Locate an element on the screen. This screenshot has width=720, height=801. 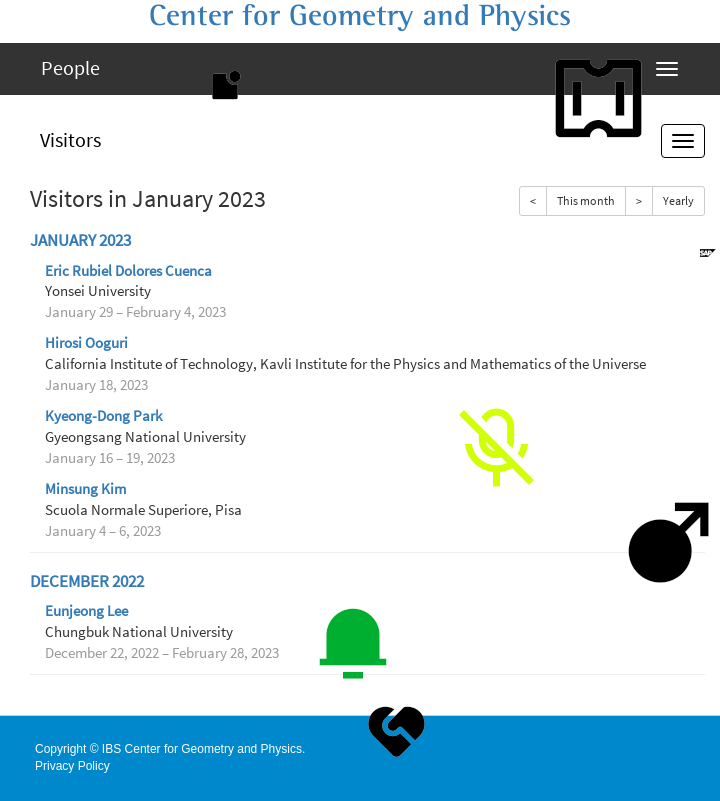
indicates male or men's section is located at coordinates (666, 540).